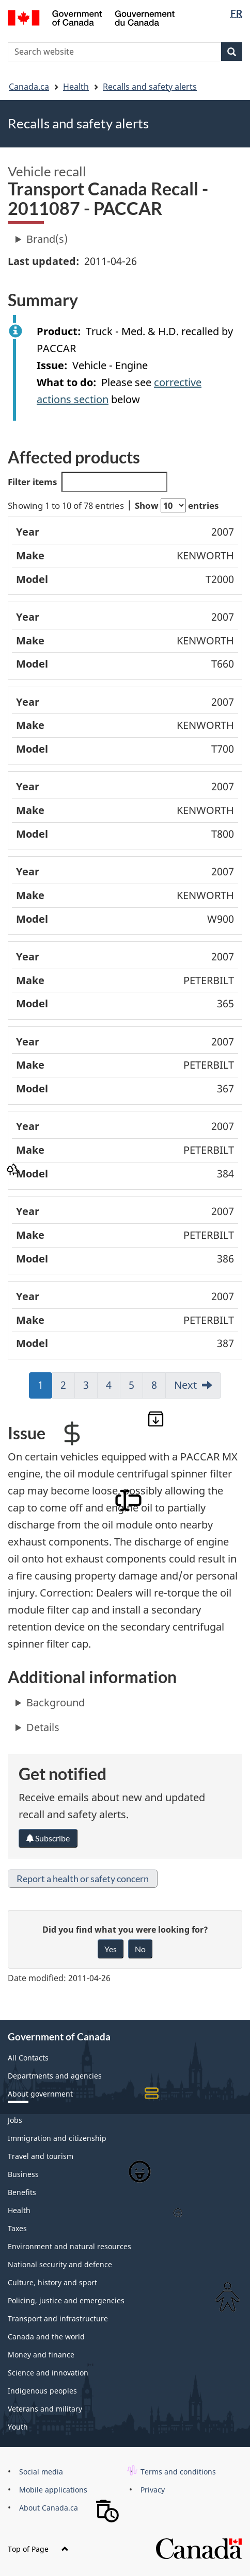  I want to click on audio waveform visualization, so click(132, 2470).